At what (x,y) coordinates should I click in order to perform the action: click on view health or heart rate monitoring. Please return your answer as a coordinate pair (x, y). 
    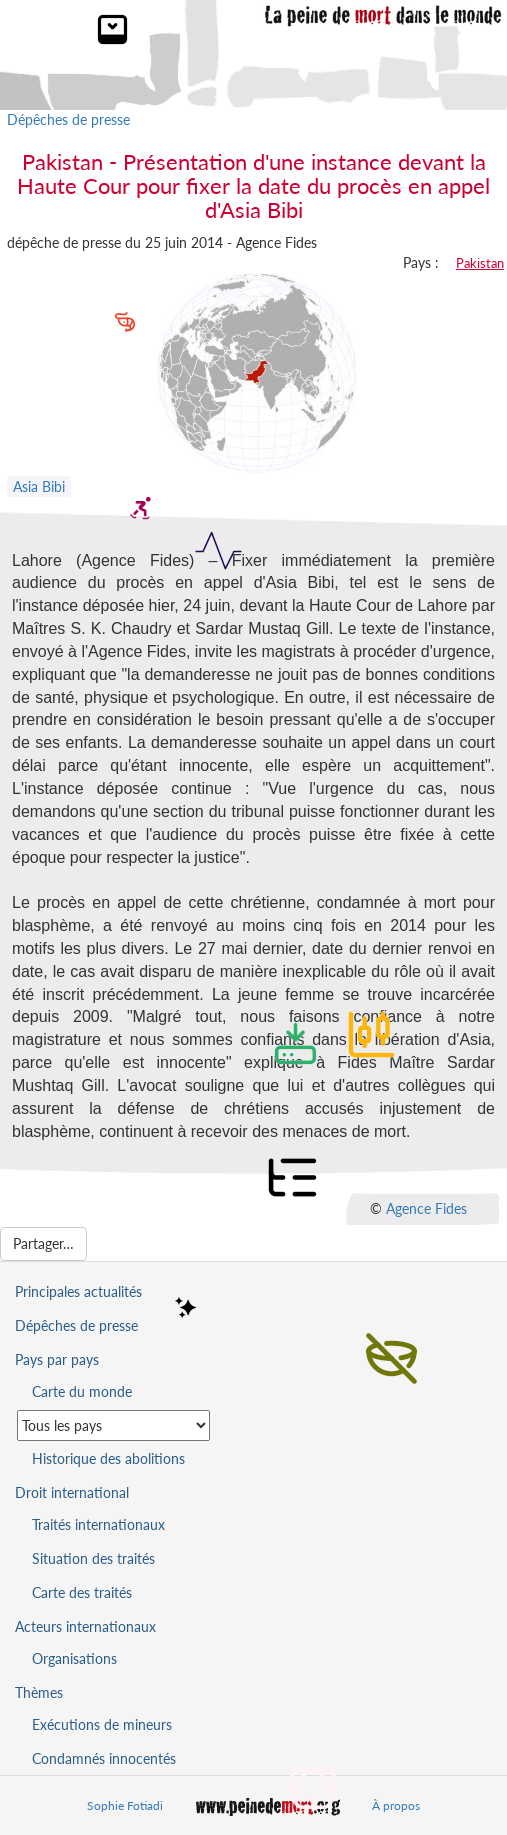
    Looking at the image, I should click on (218, 551).